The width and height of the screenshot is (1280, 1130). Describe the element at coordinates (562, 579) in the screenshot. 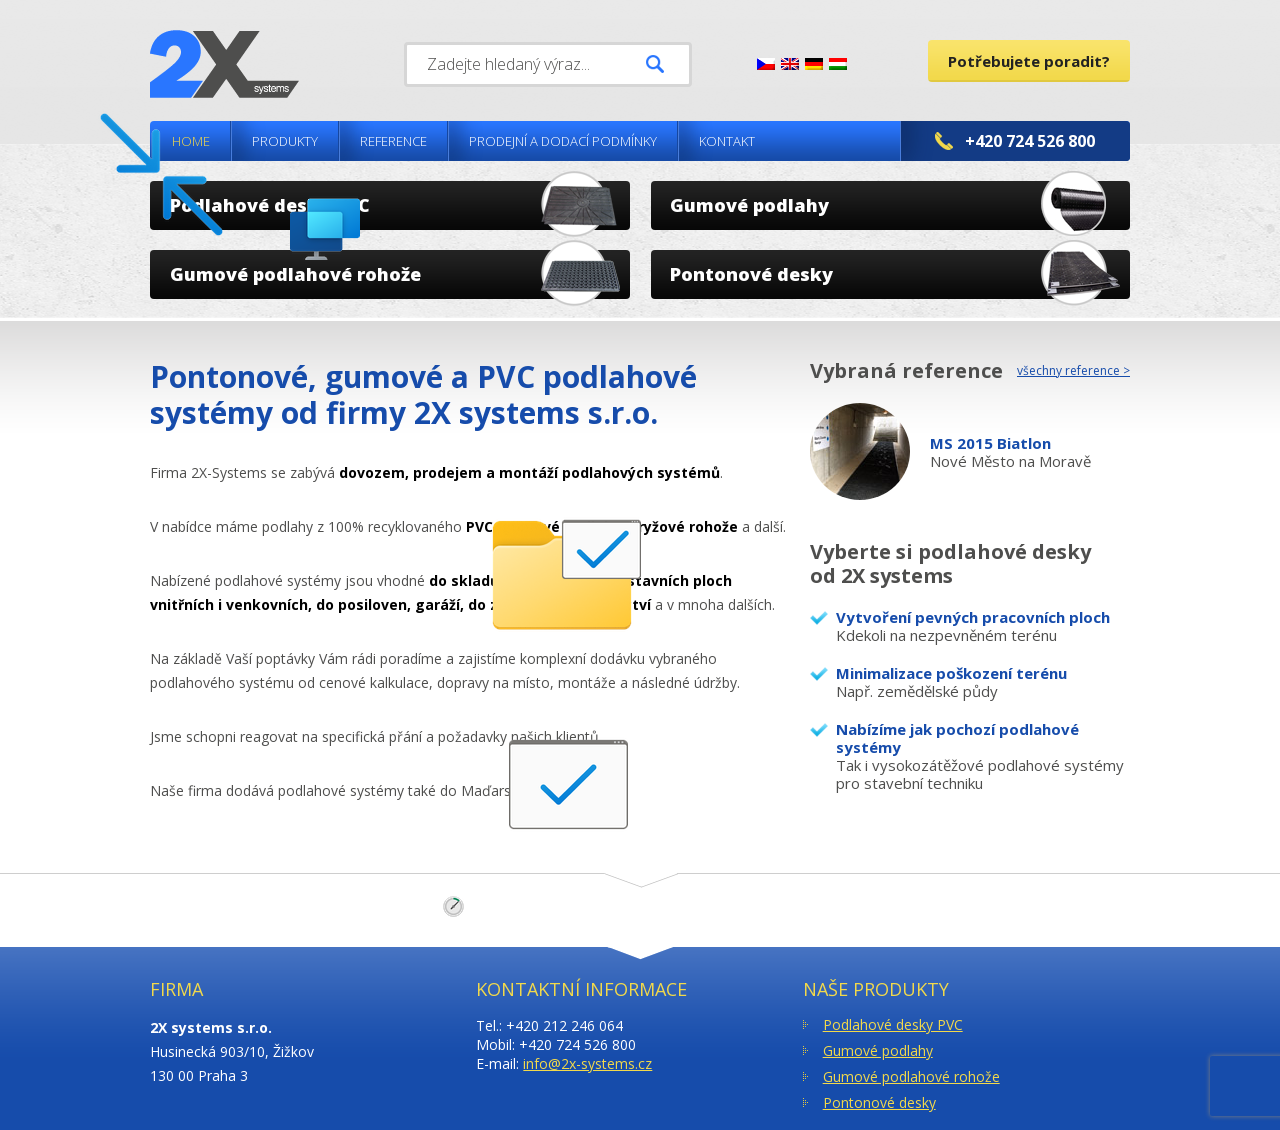

I see `folder with verified or completed contents` at that location.